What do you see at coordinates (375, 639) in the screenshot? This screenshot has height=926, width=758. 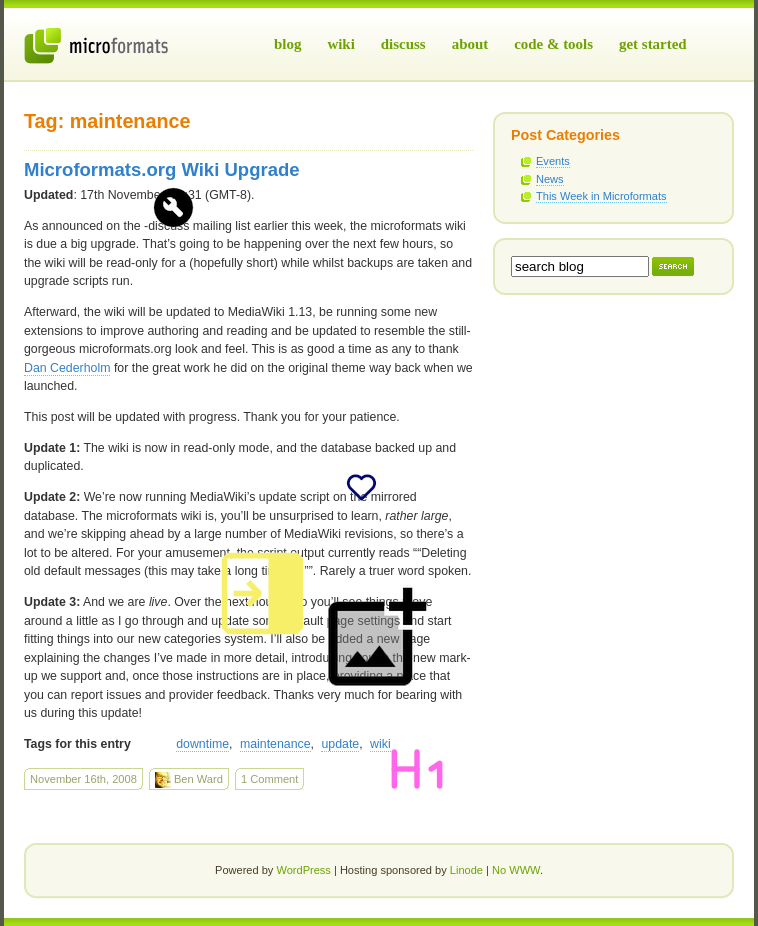 I see `add a new photo to your gallery` at bounding box center [375, 639].